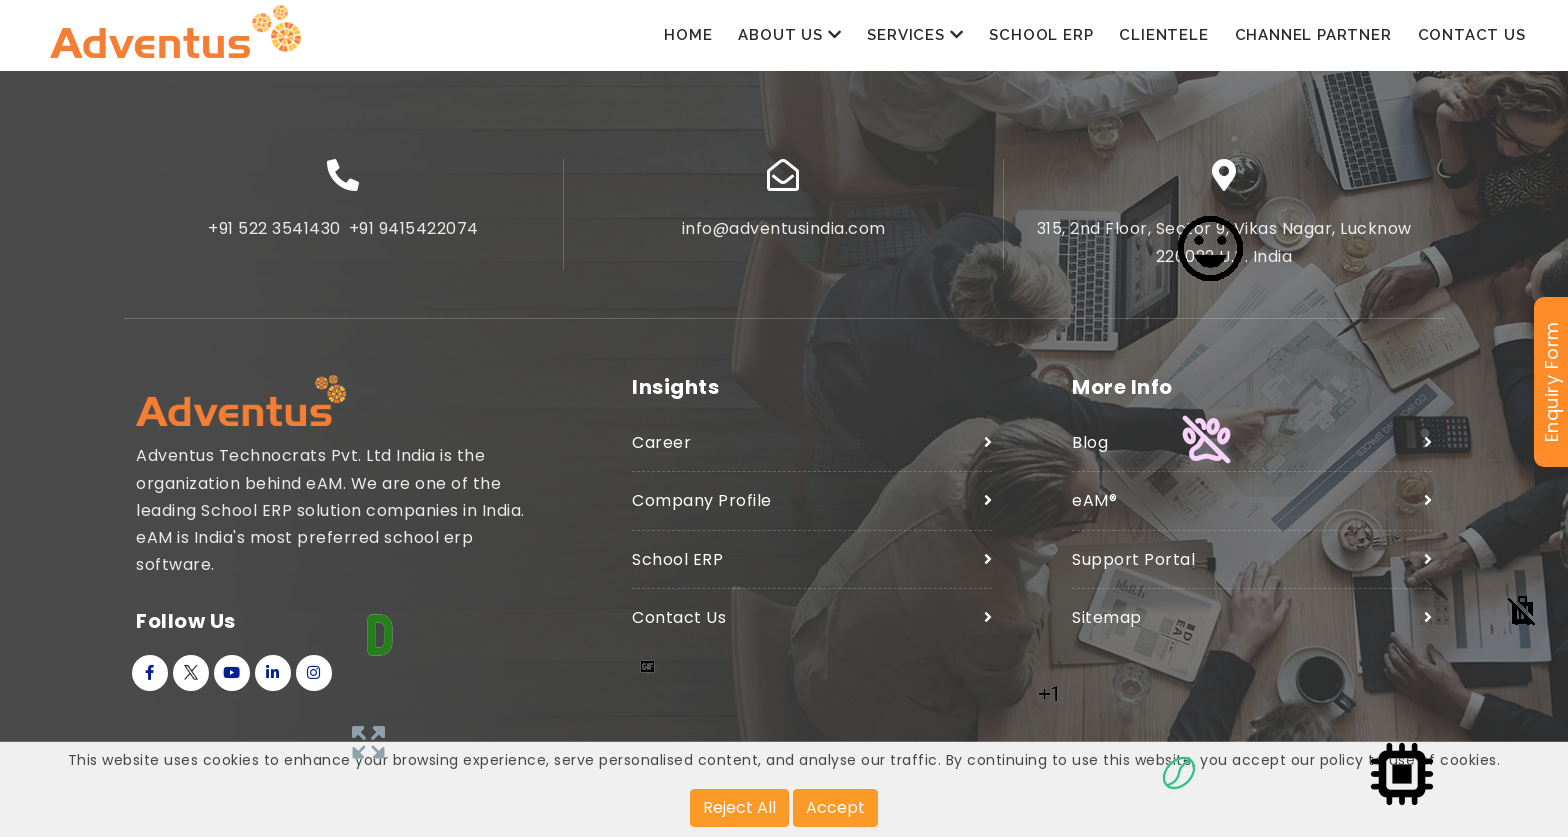 This screenshot has height=837, width=1568. I want to click on add an emoji or reaction, so click(1210, 248).